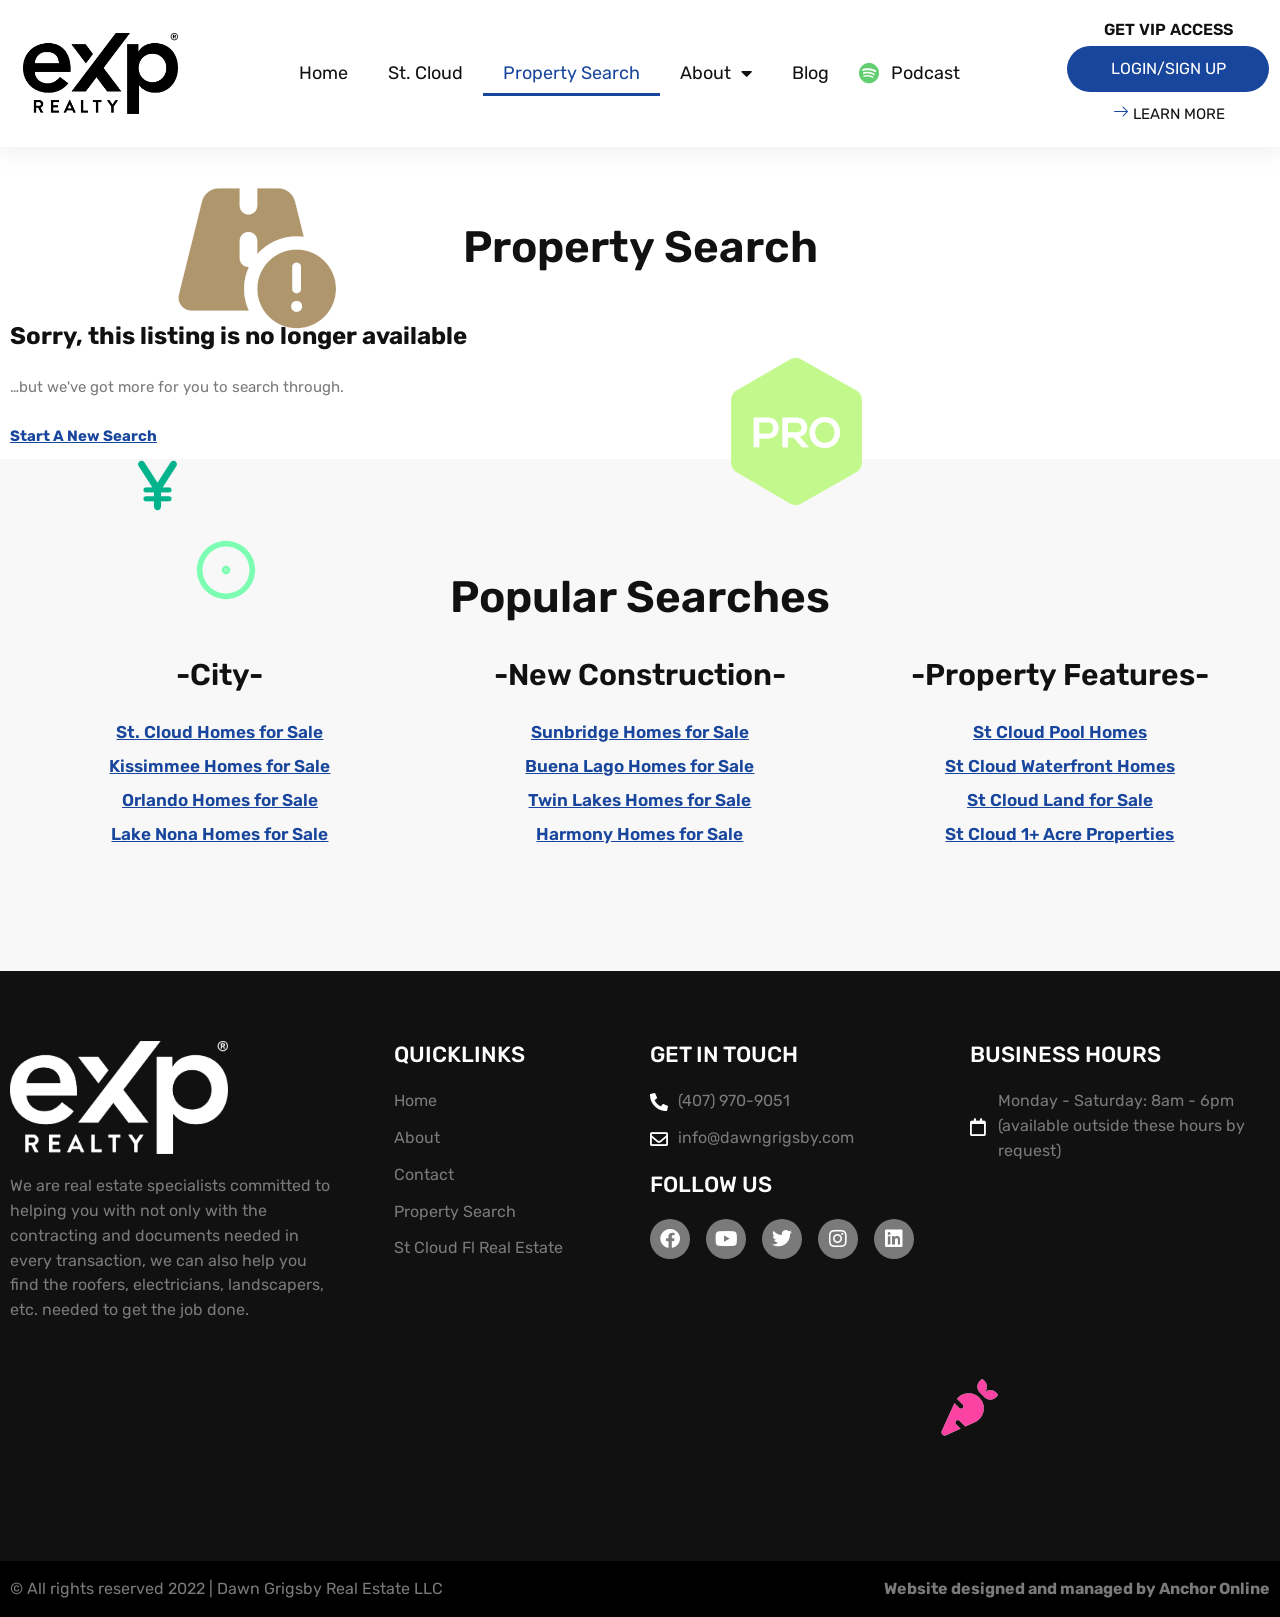  What do you see at coordinates (226, 570) in the screenshot?
I see `enable focus or concentration mode` at bounding box center [226, 570].